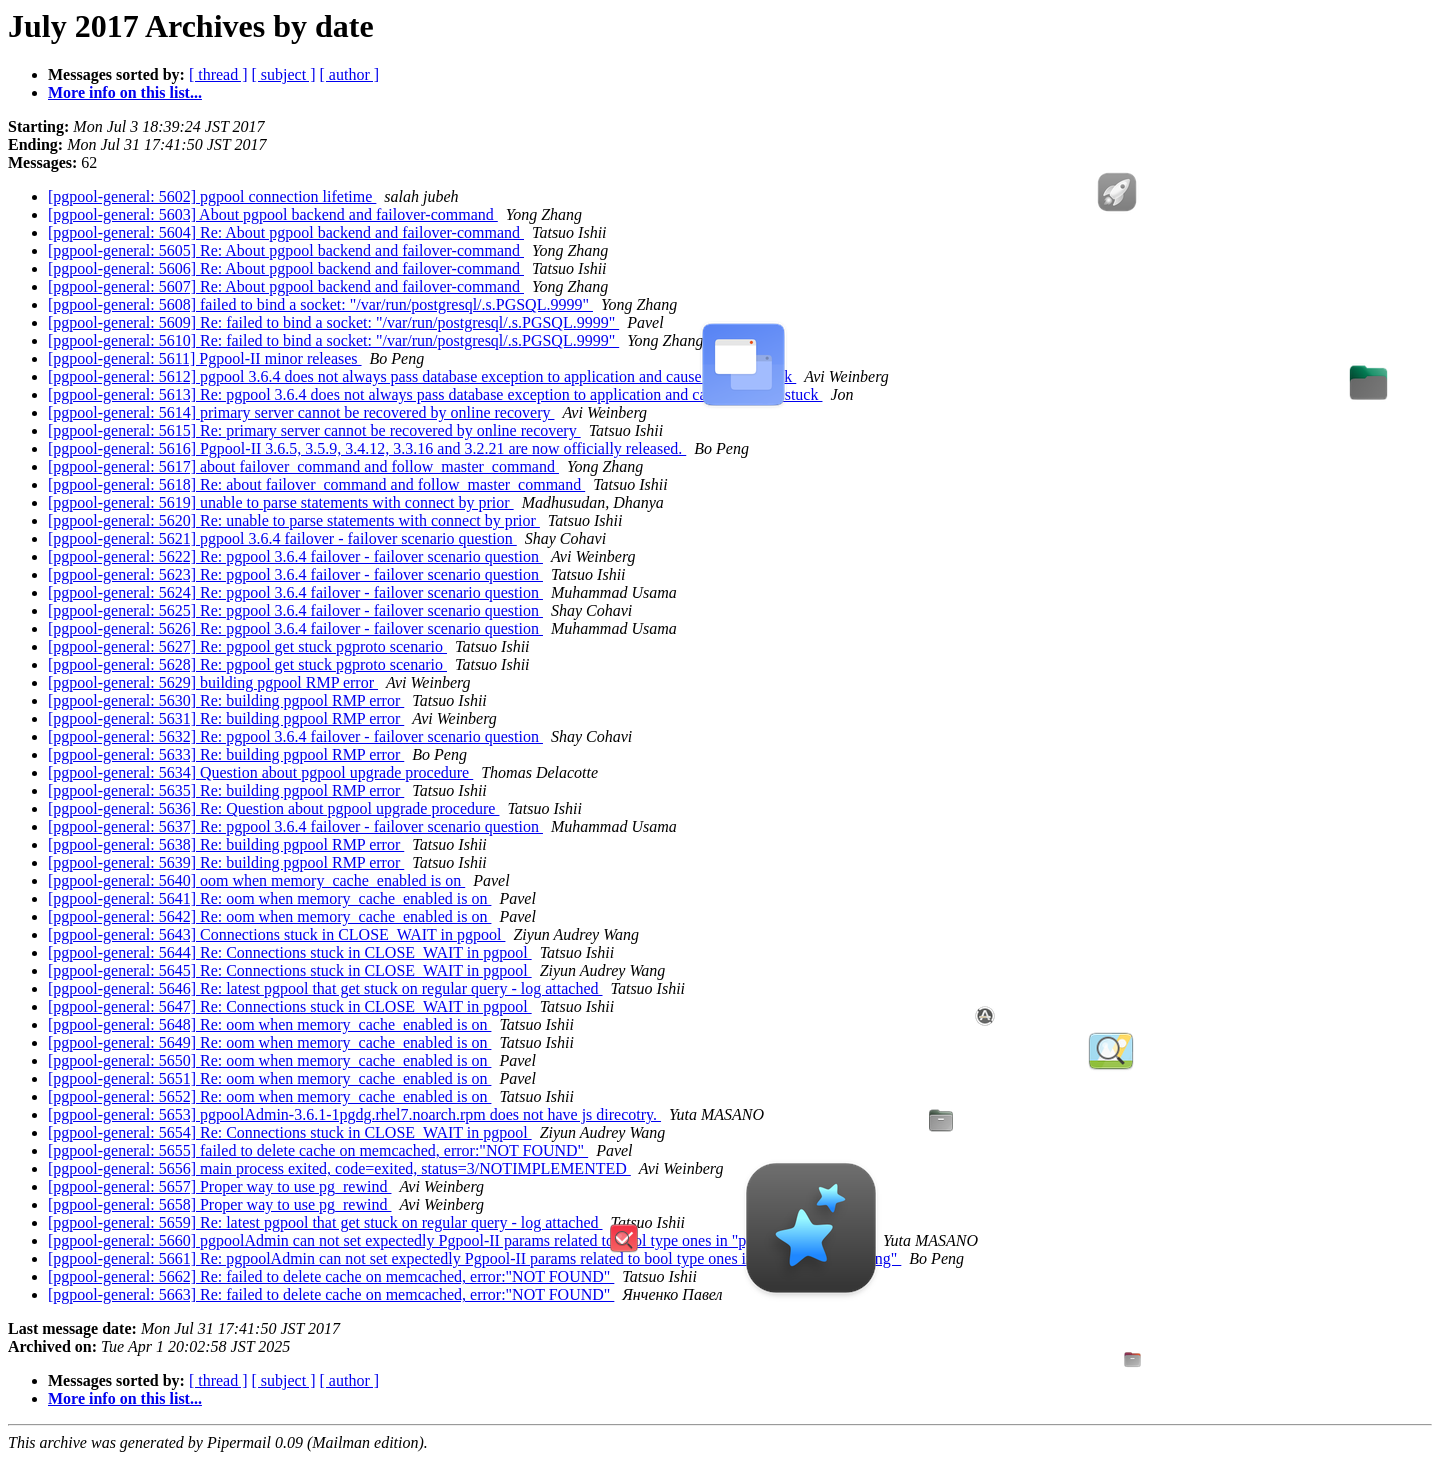 The width and height of the screenshot is (1440, 1460). I want to click on open the files application, so click(1132, 1359).